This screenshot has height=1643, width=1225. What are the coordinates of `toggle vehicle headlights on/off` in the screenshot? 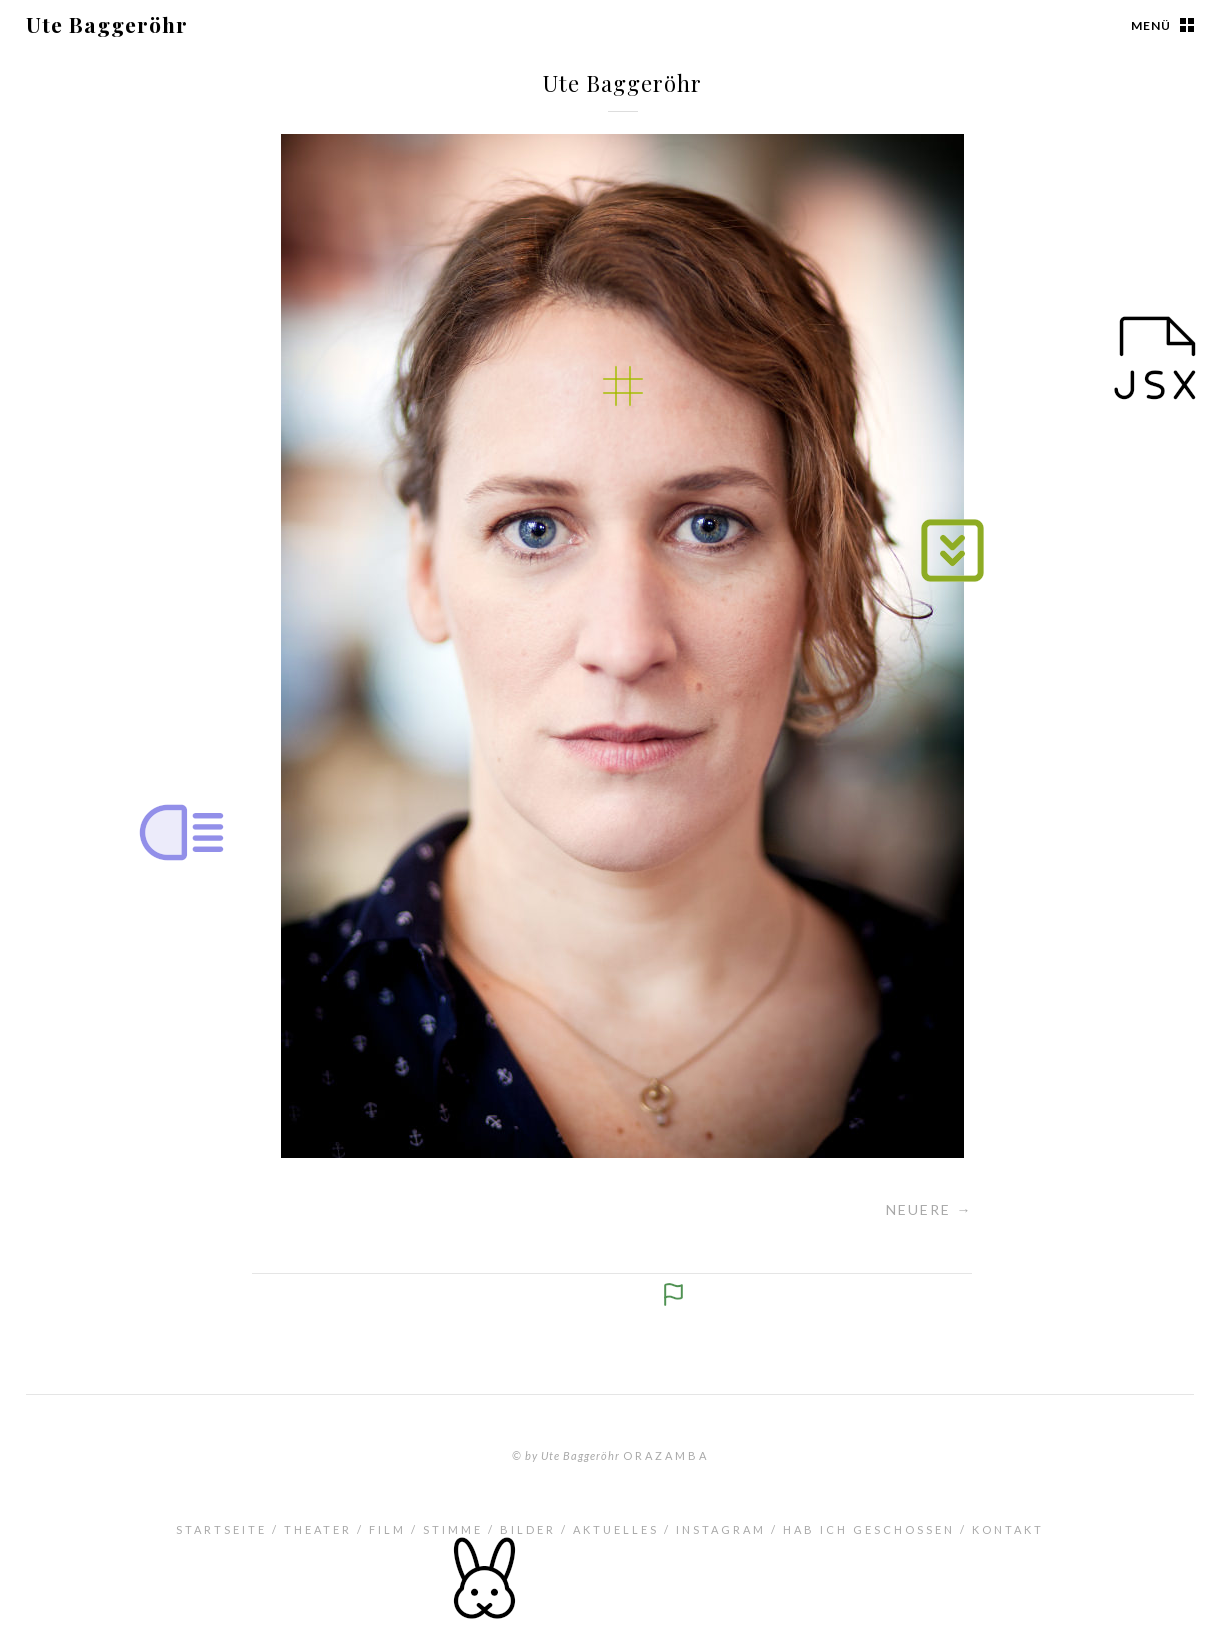 It's located at (181, 832).